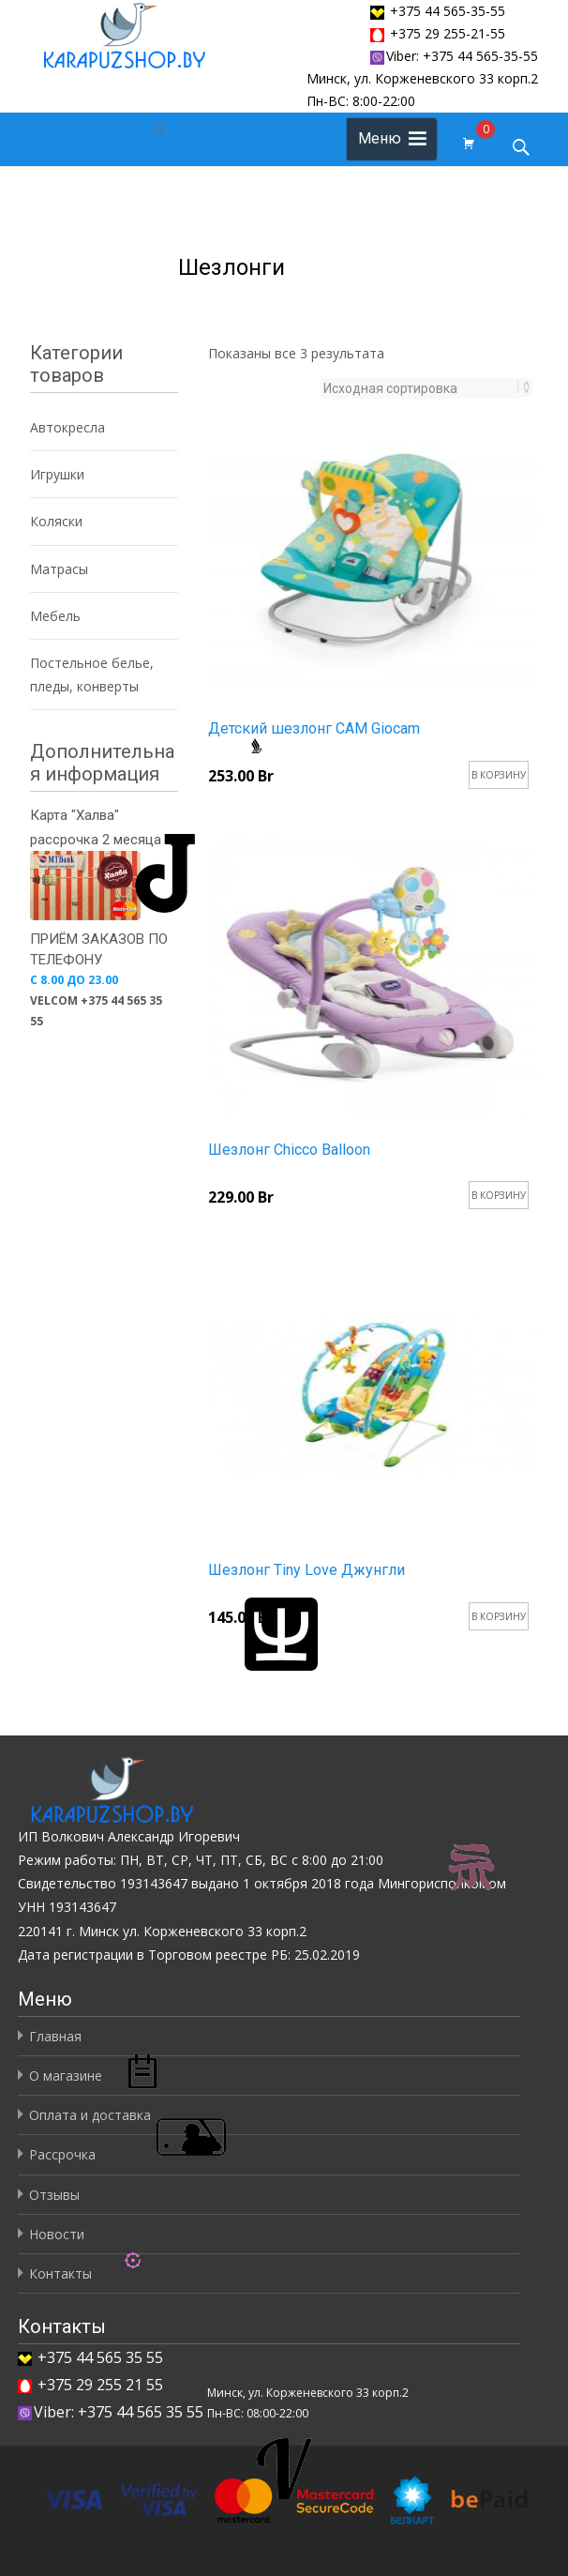 The height and width of the screenshot is (2576, 568). What do you see at coordinates (165, 873) in the screenshot?
I see `open Joplin note-taking app` at bounding box center [165, 873].